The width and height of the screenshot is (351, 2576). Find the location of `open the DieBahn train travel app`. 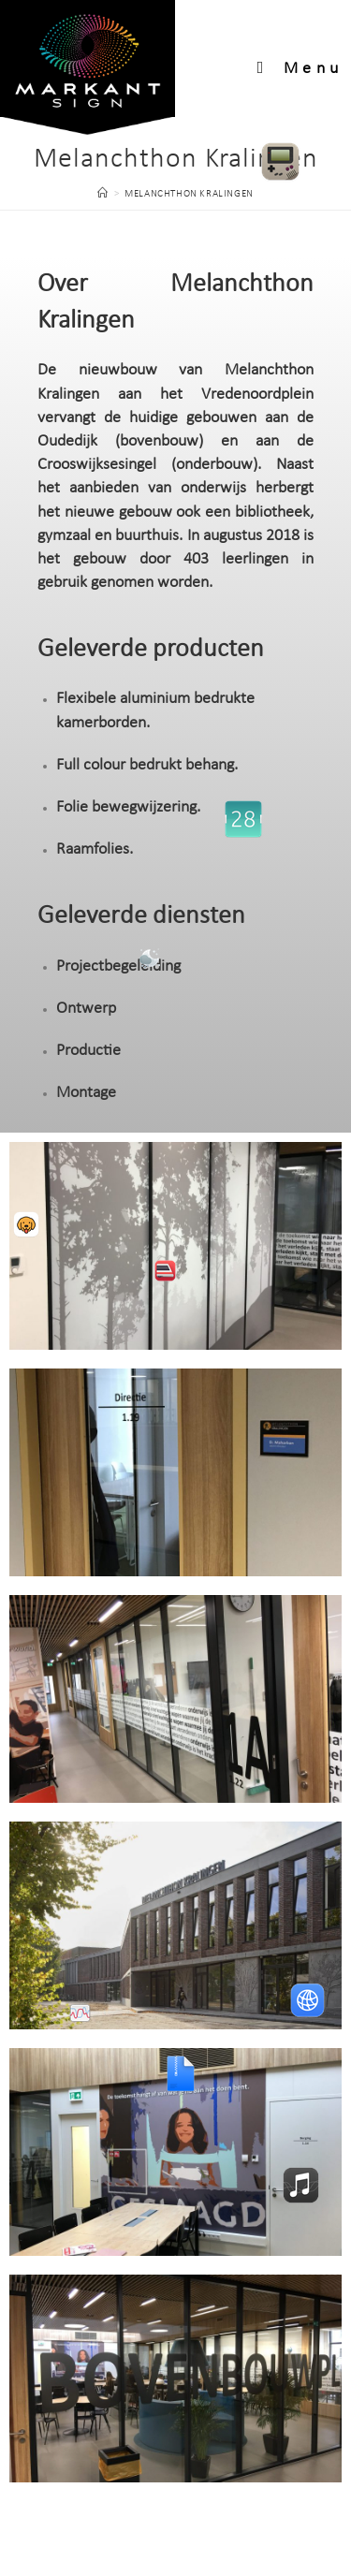

open the DieBahn train travel app is located at coordinates (165, 1270).